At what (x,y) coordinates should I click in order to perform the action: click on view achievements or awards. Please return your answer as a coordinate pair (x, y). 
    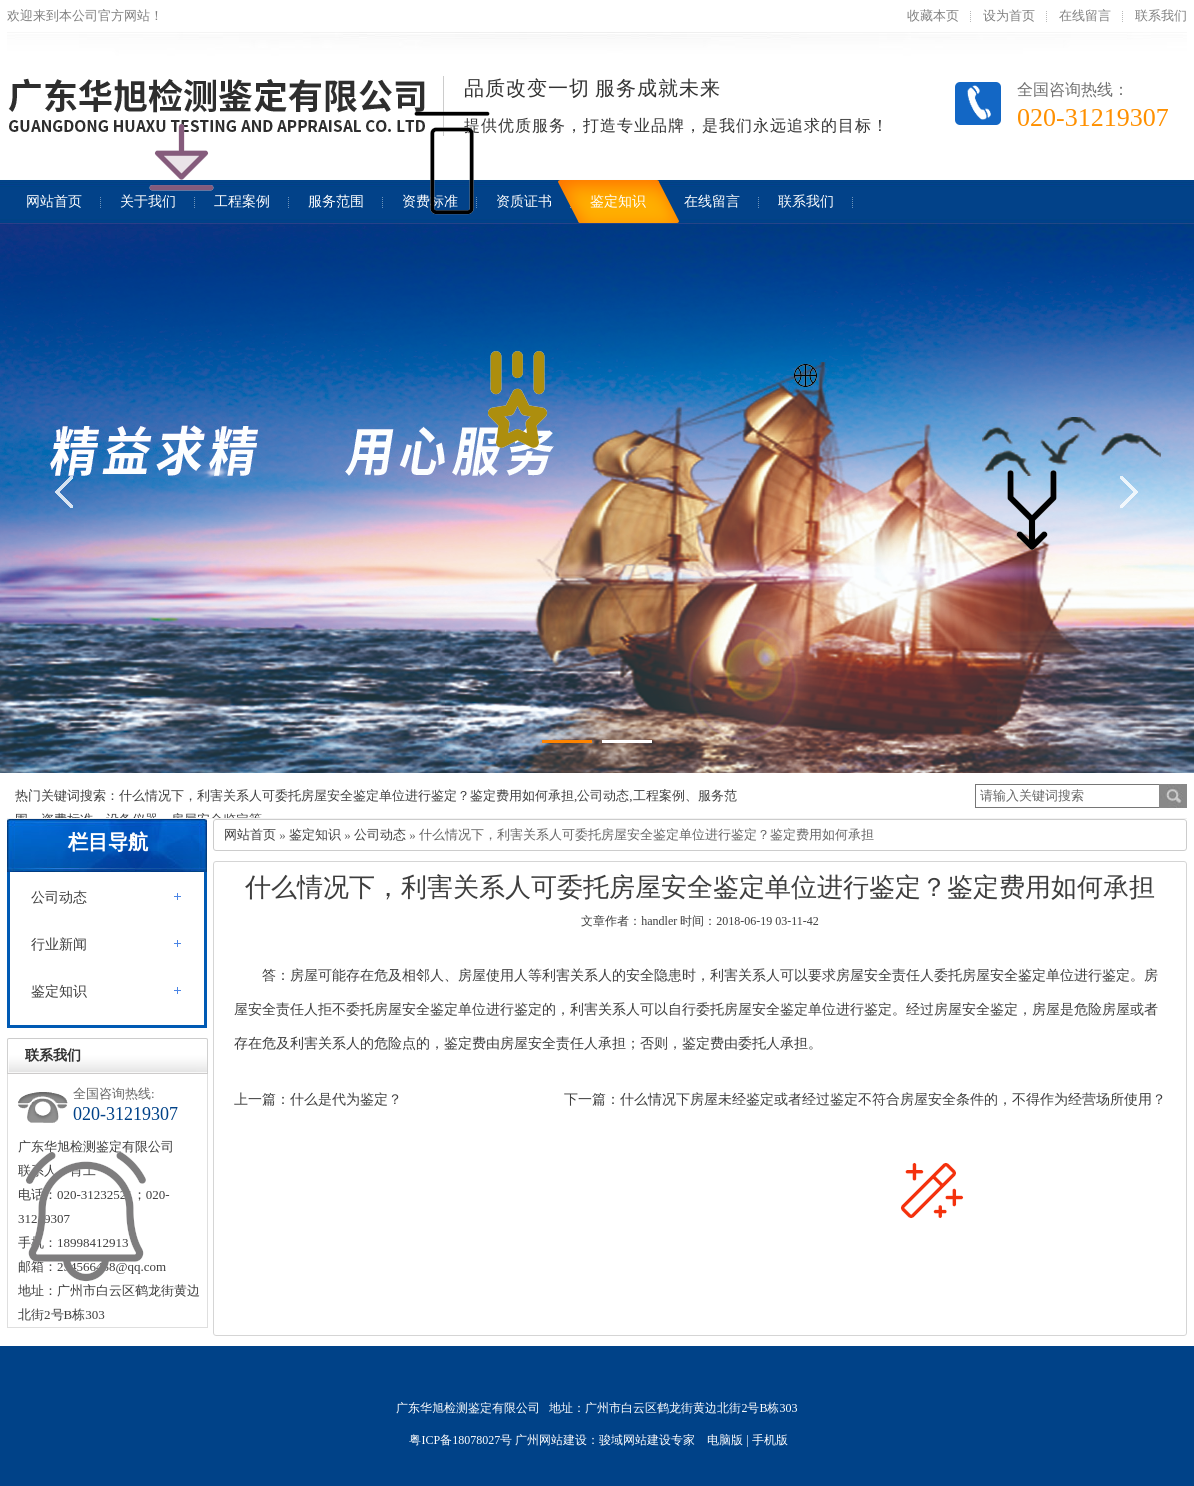
    Looking at the image, I should click on (517, 399).